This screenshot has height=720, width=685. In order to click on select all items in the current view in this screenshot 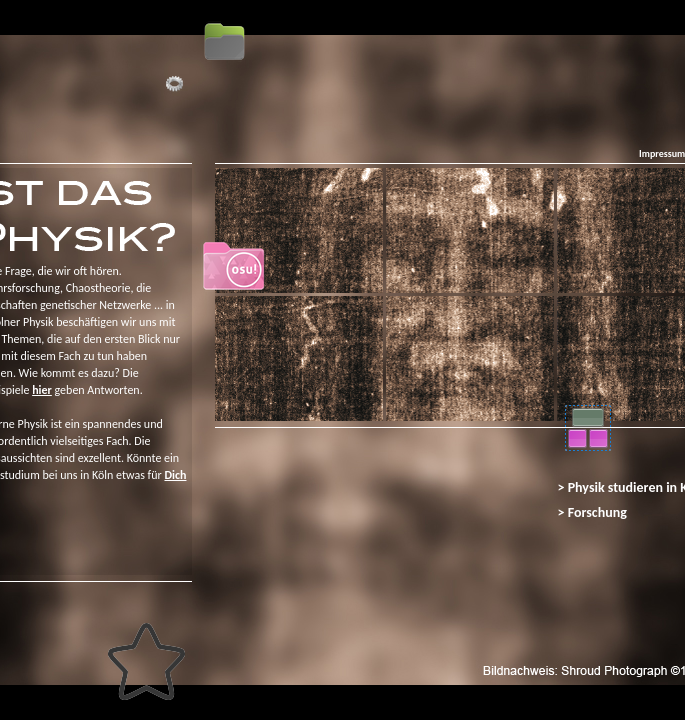, I will do `click(588, 428)`.